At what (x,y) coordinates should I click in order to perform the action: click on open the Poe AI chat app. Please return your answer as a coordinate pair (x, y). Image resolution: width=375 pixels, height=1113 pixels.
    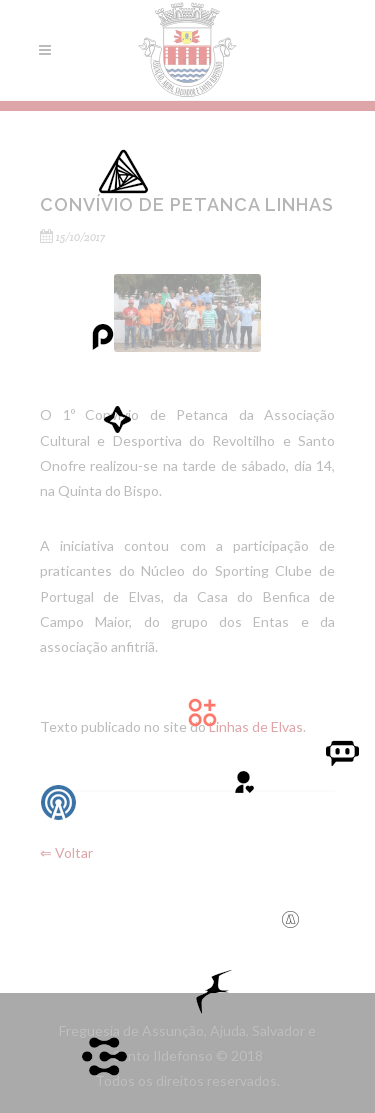
    Looking at the image, I should click on (342, 753).